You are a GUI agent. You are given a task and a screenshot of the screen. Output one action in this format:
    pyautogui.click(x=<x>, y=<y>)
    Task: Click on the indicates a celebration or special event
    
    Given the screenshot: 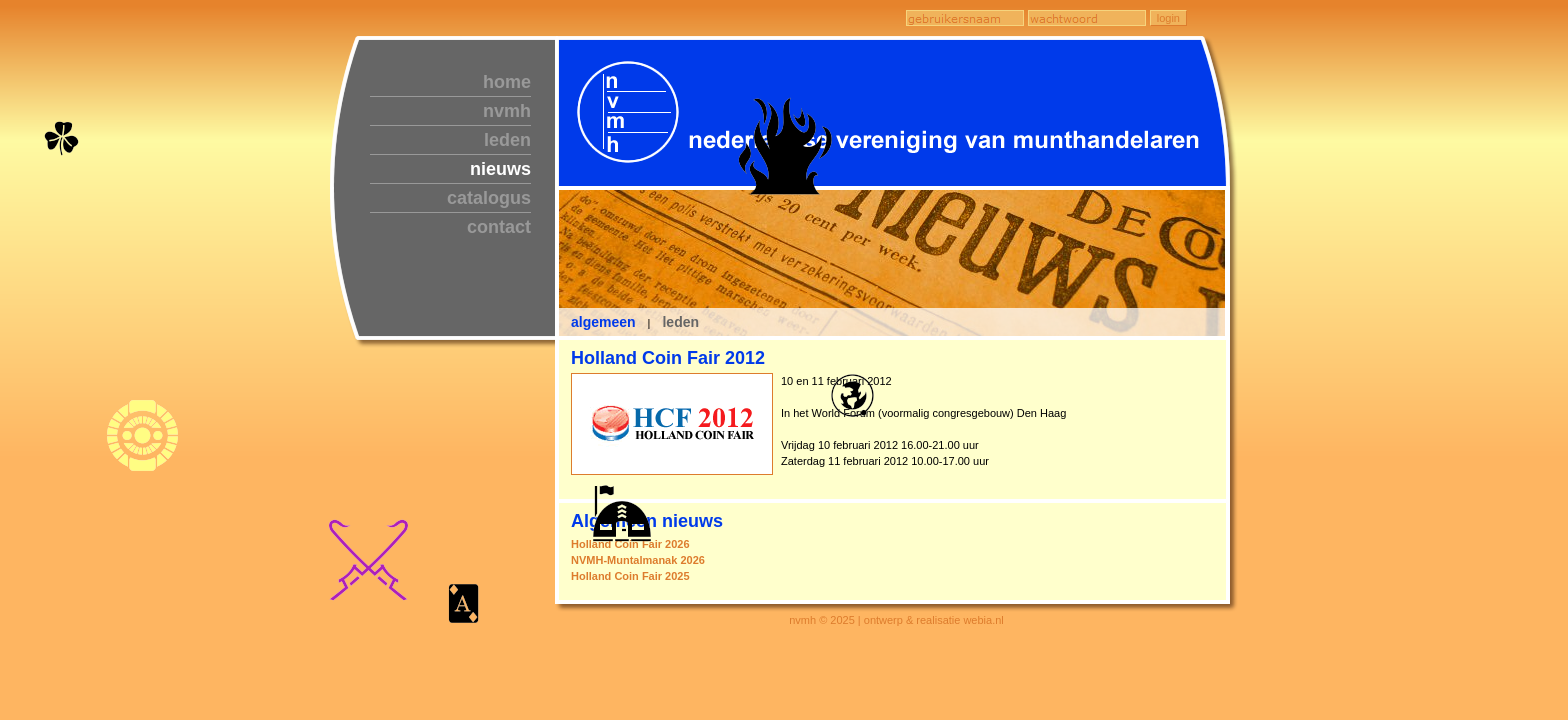 What is the action you would take?
    pyautogui.click(x=783, y=146)
    